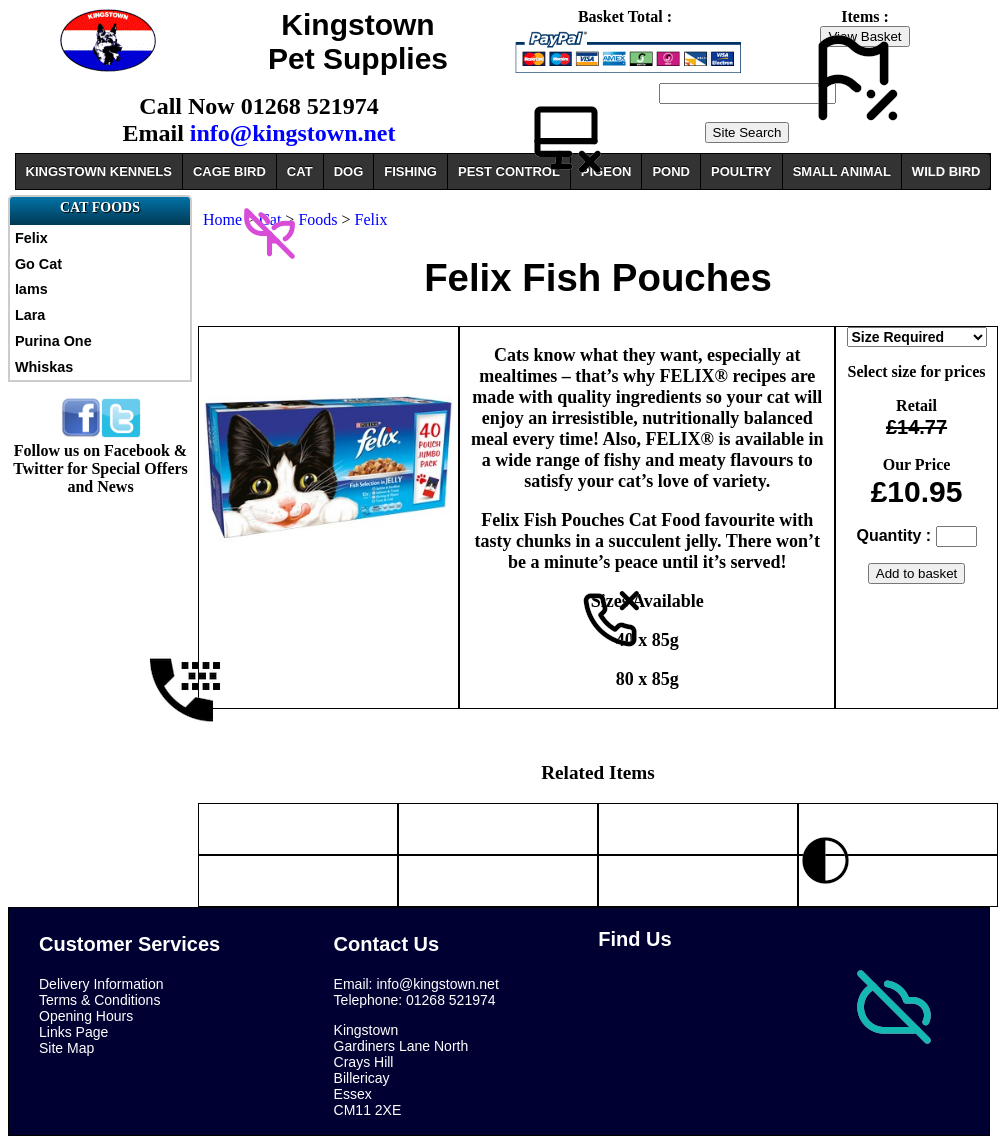  I want to click on indicates offline or disconnected from cloud services, so click(894, 1007).